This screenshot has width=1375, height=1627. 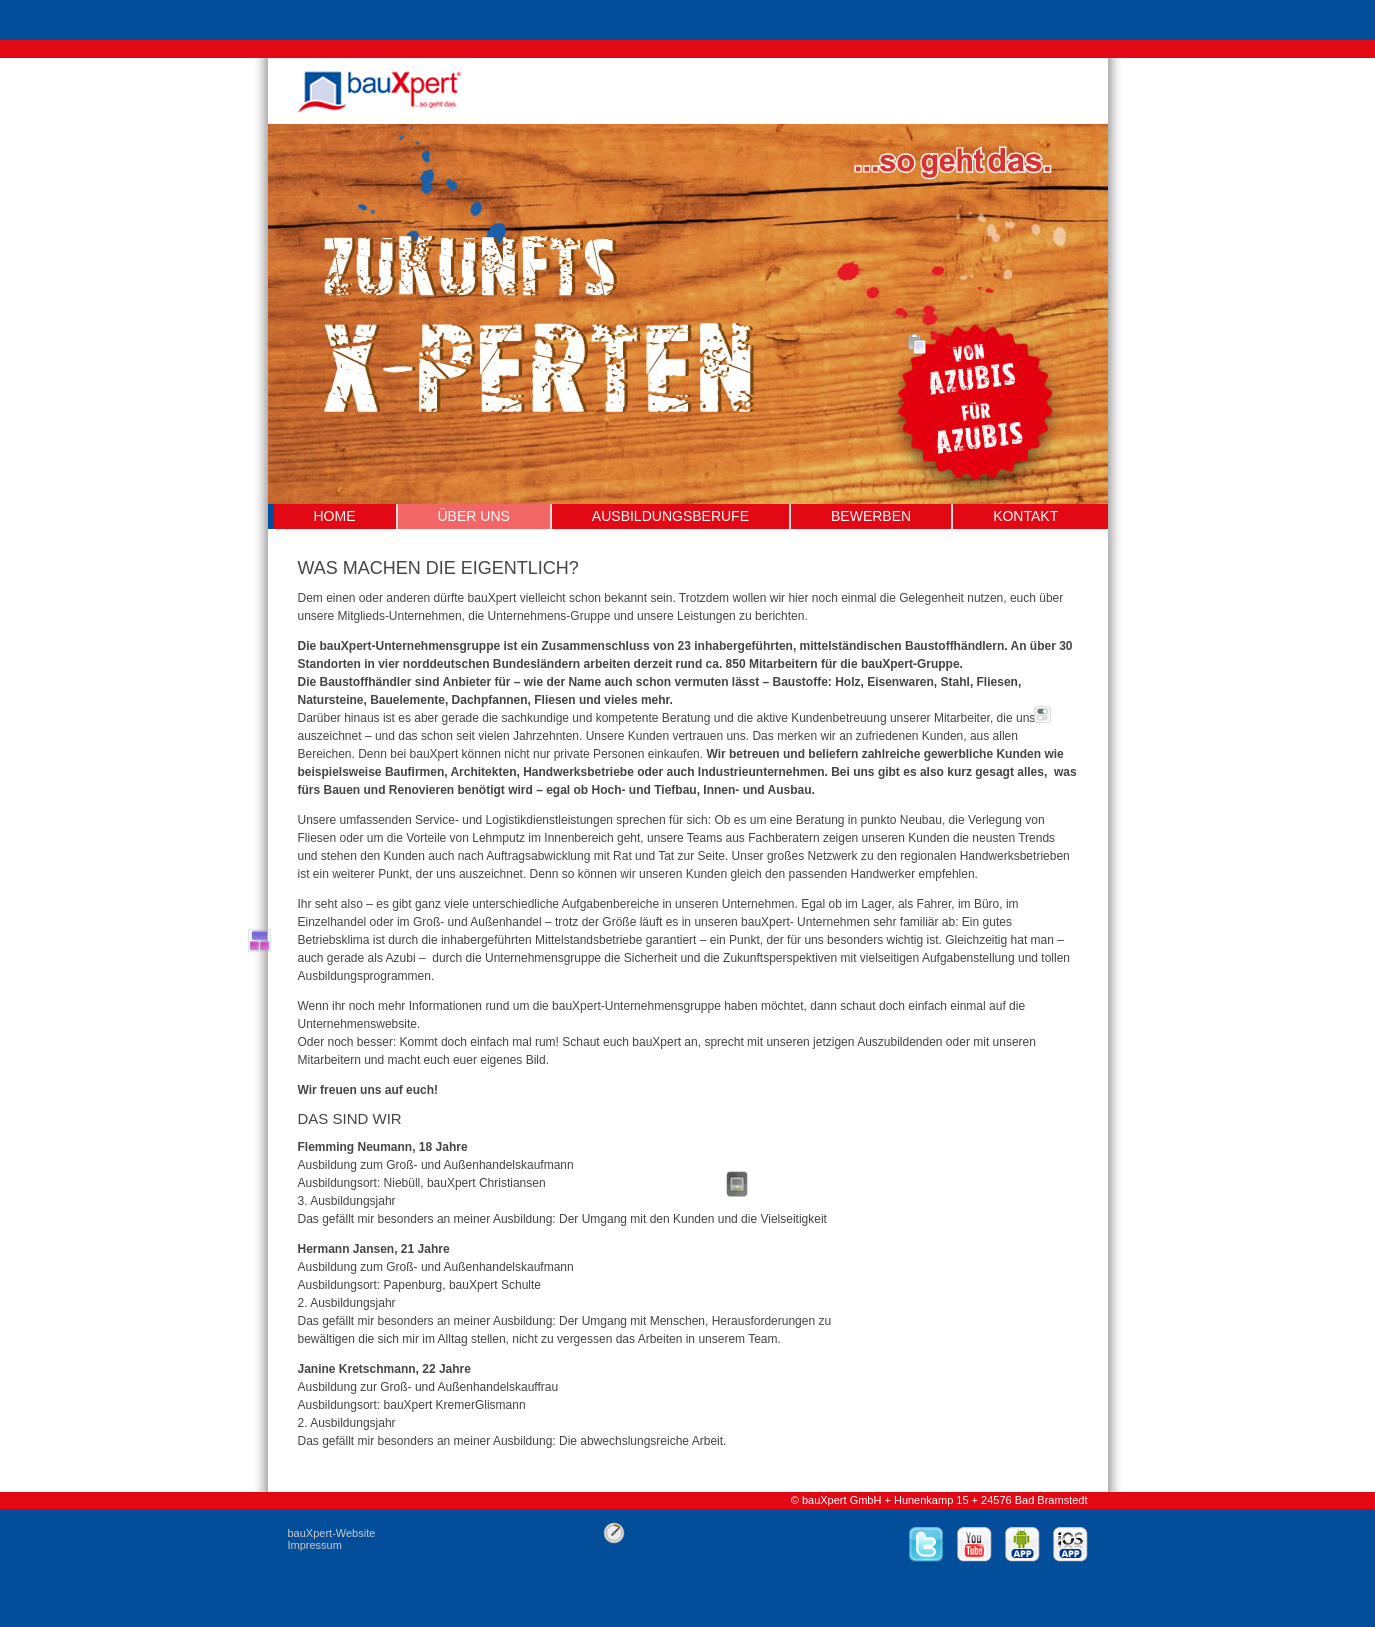 What do you see at coordinates (1042, 714) in the screenshot?
I see `open gnome tweaks to customize system settings` at bounding box center [1042, 714].